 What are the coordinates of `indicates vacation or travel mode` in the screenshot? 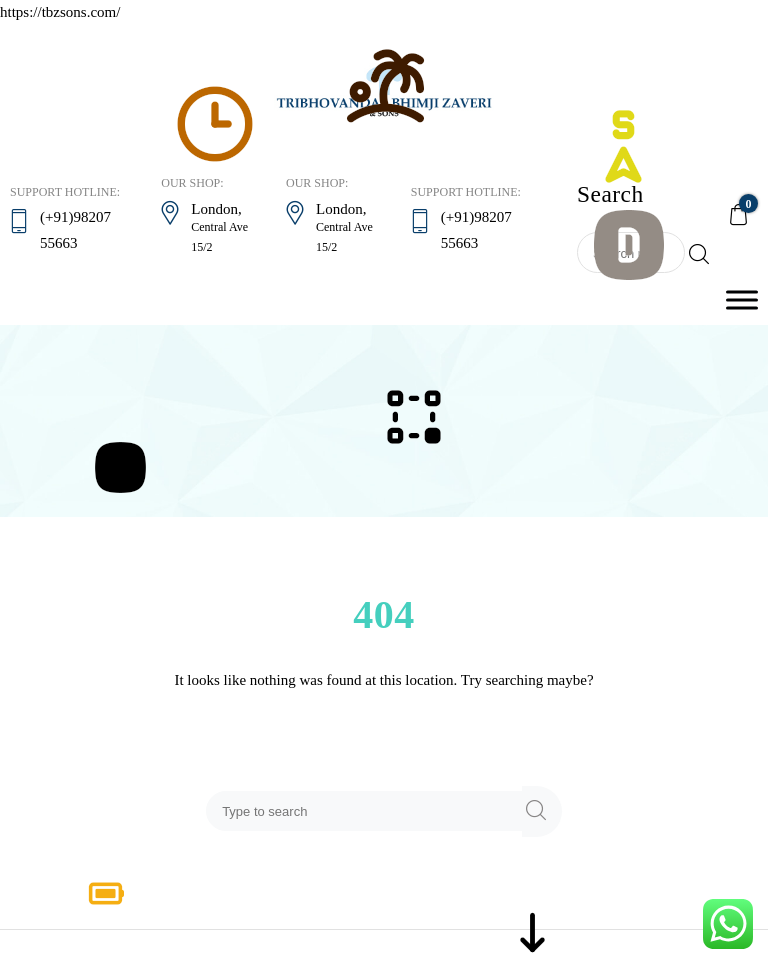 It's located at (385, 86).